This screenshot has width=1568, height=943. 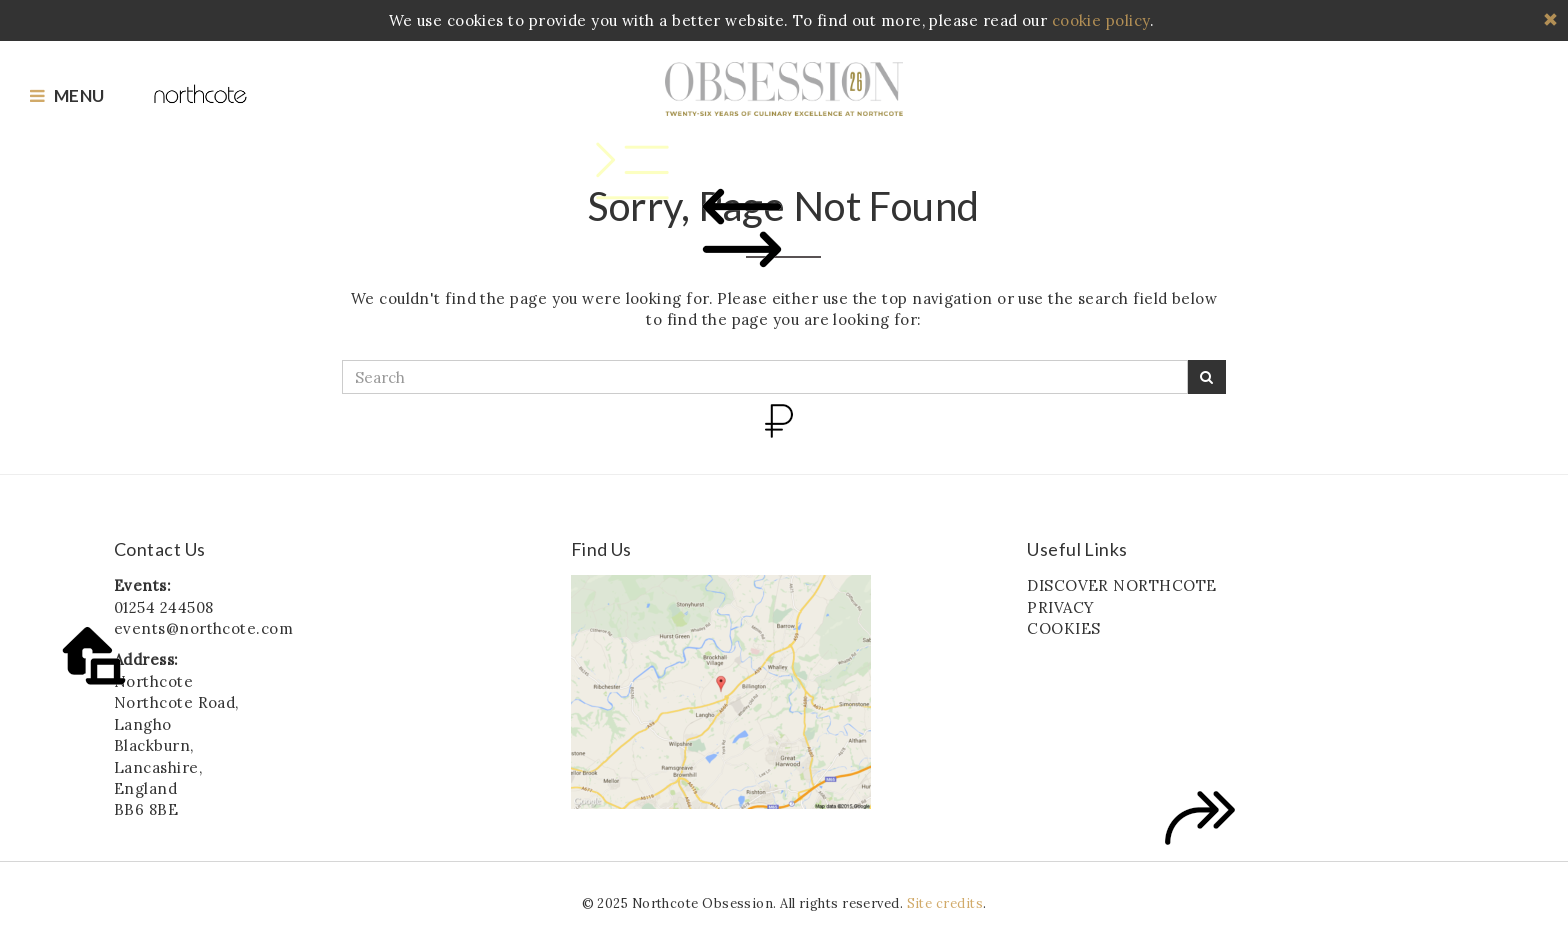 What do you see at coordinates (779, 421) in the screenshot?
I see `view price in russian rubles` at bounding box center [779, 421].